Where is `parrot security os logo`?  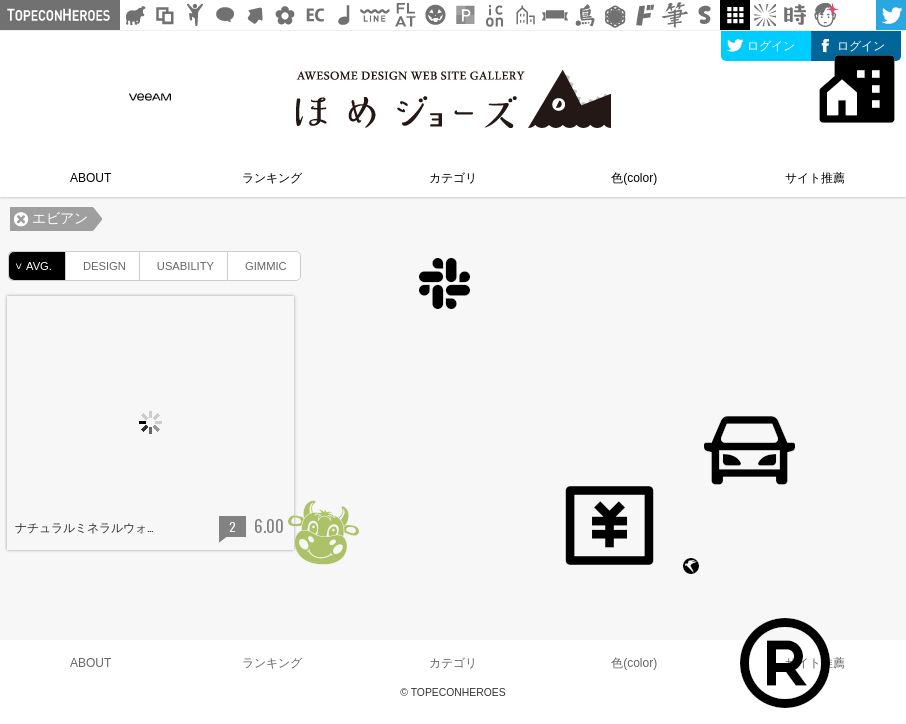
parrot security os logo is located at coordinates (691, 566).